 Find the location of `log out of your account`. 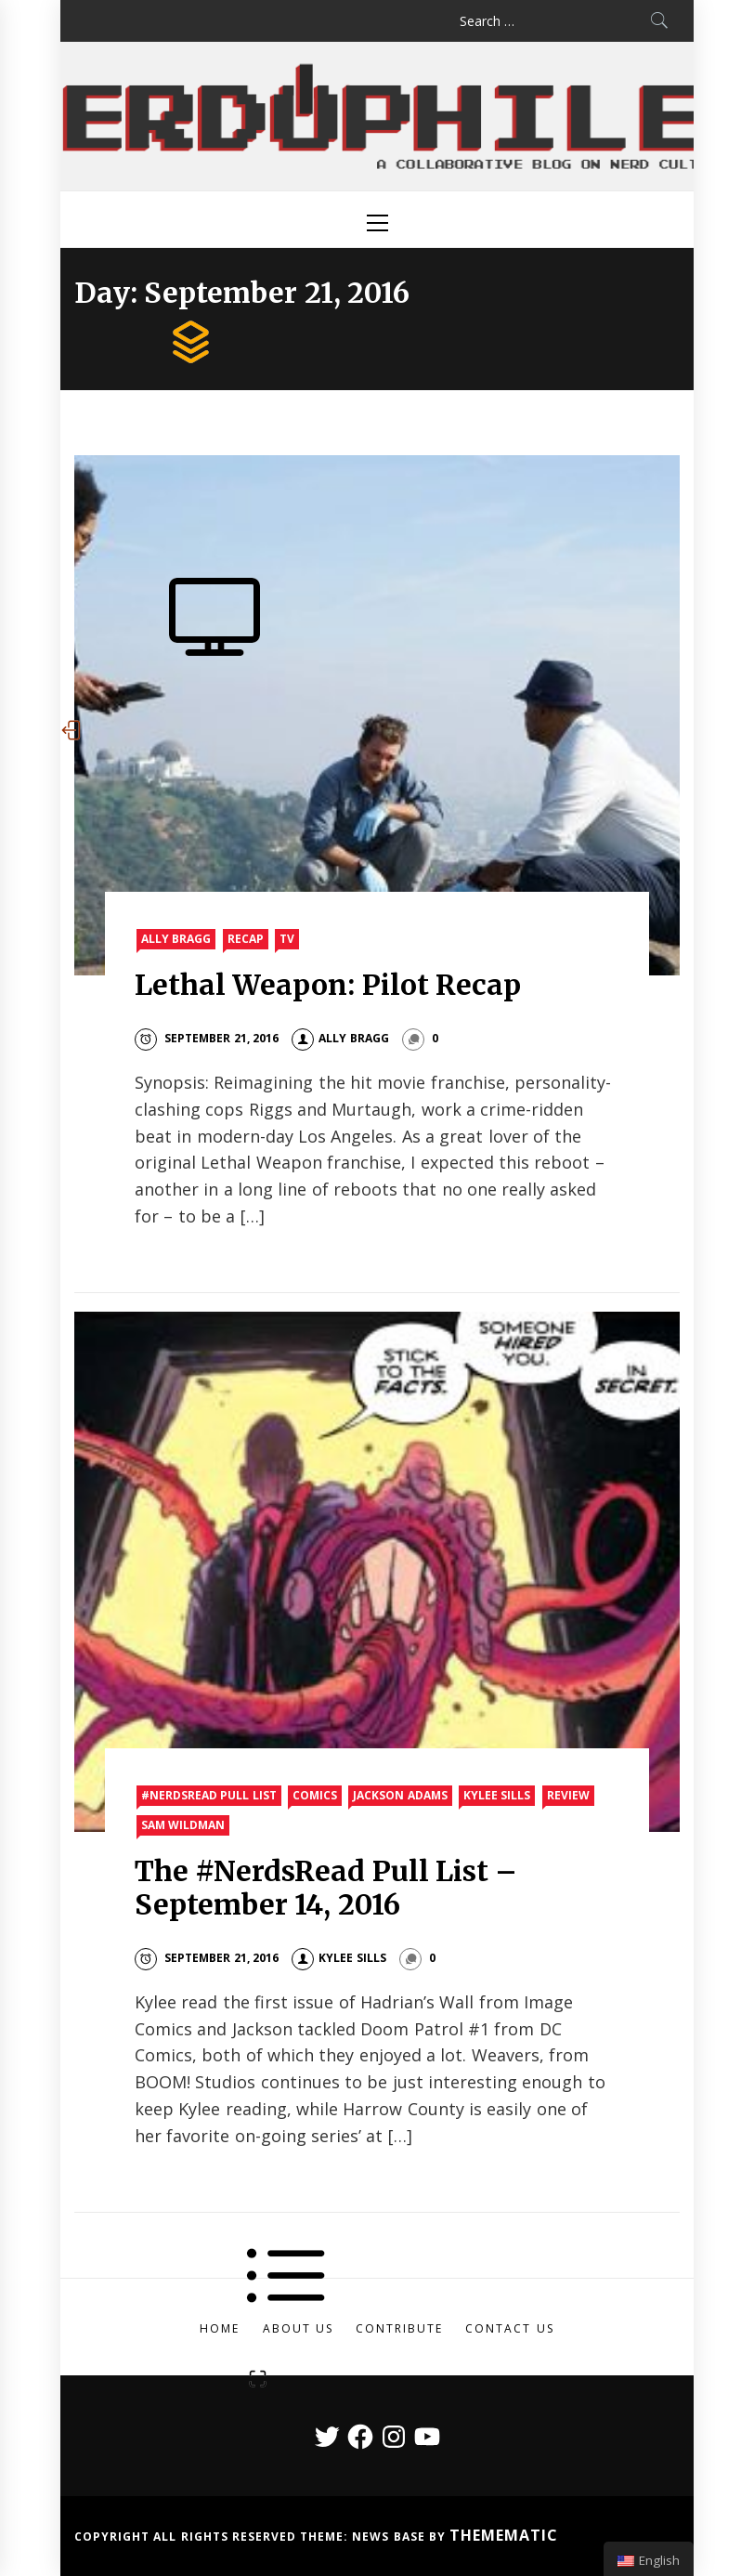

log out of your account is located at coordinates (72, 730).